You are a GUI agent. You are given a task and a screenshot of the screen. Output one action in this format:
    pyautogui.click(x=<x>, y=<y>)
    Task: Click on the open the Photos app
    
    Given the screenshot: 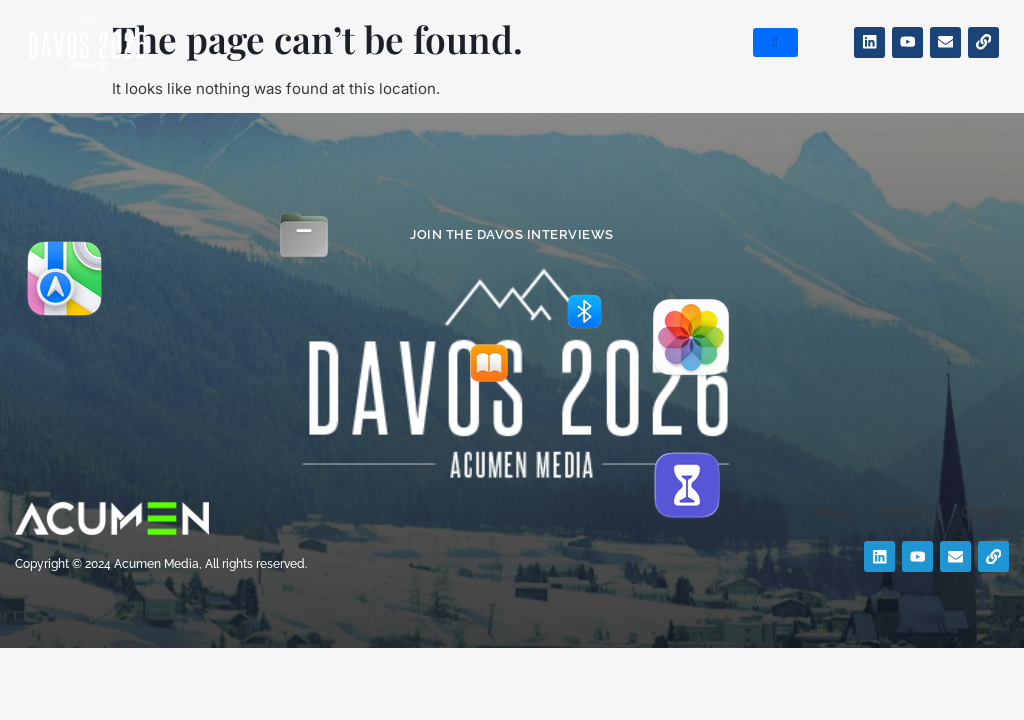 What is the action you would take?
    pyautogui.click(x=691, y=337)
    